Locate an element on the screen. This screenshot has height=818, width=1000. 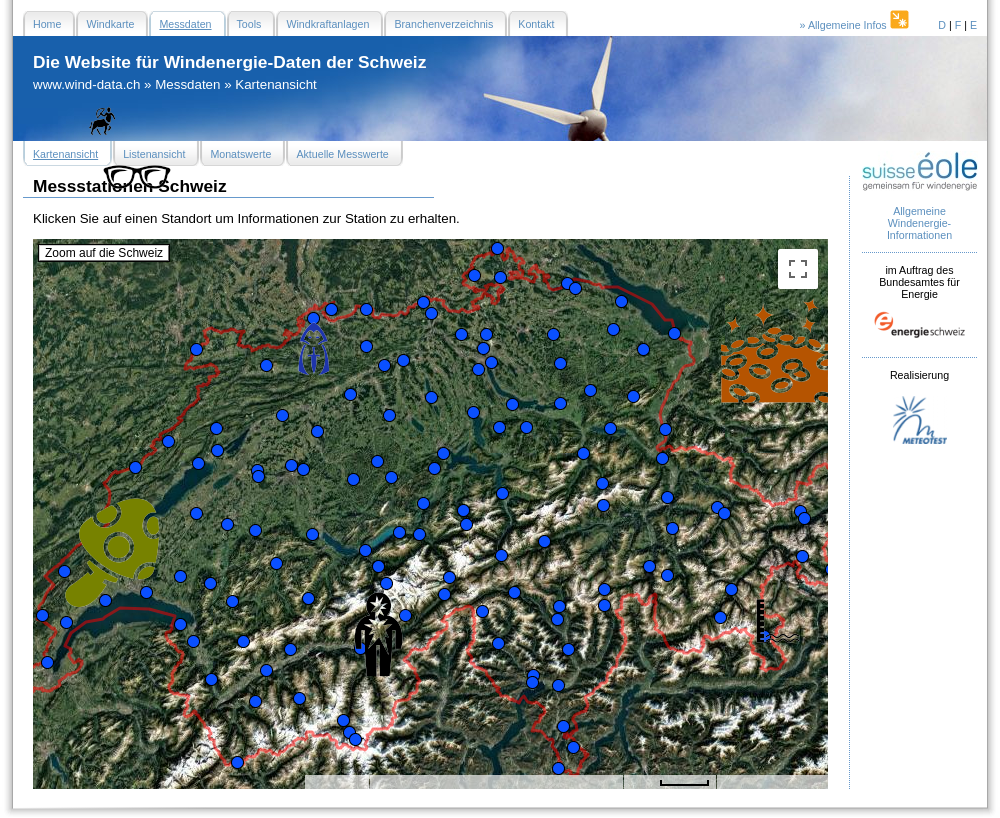
view your in-game currency or coins is located at coordinates (774, 350).